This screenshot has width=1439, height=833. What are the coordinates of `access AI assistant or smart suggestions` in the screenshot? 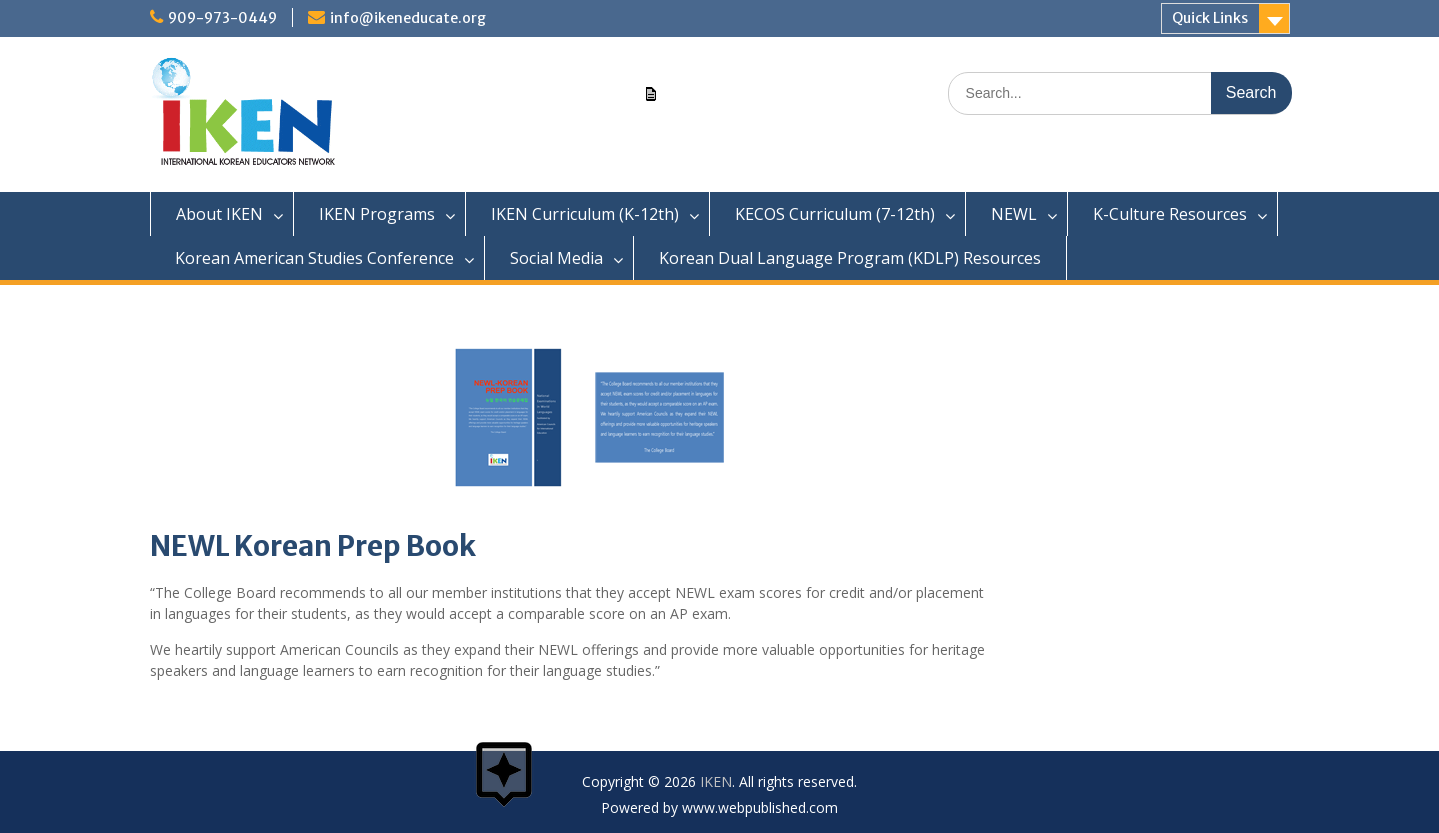 It's located at (504, 773).